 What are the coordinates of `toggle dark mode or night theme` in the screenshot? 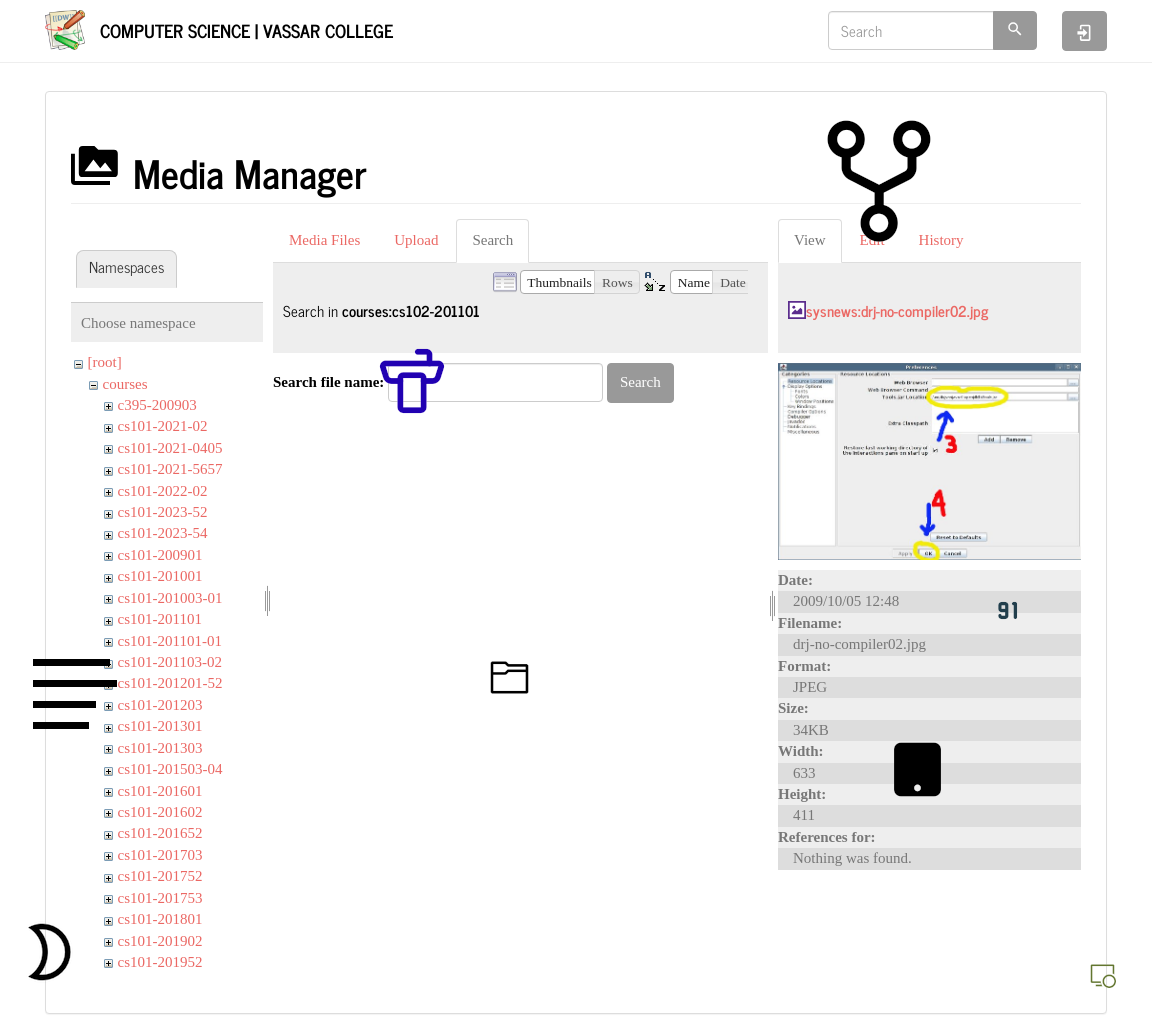 It's located at (48, 952).